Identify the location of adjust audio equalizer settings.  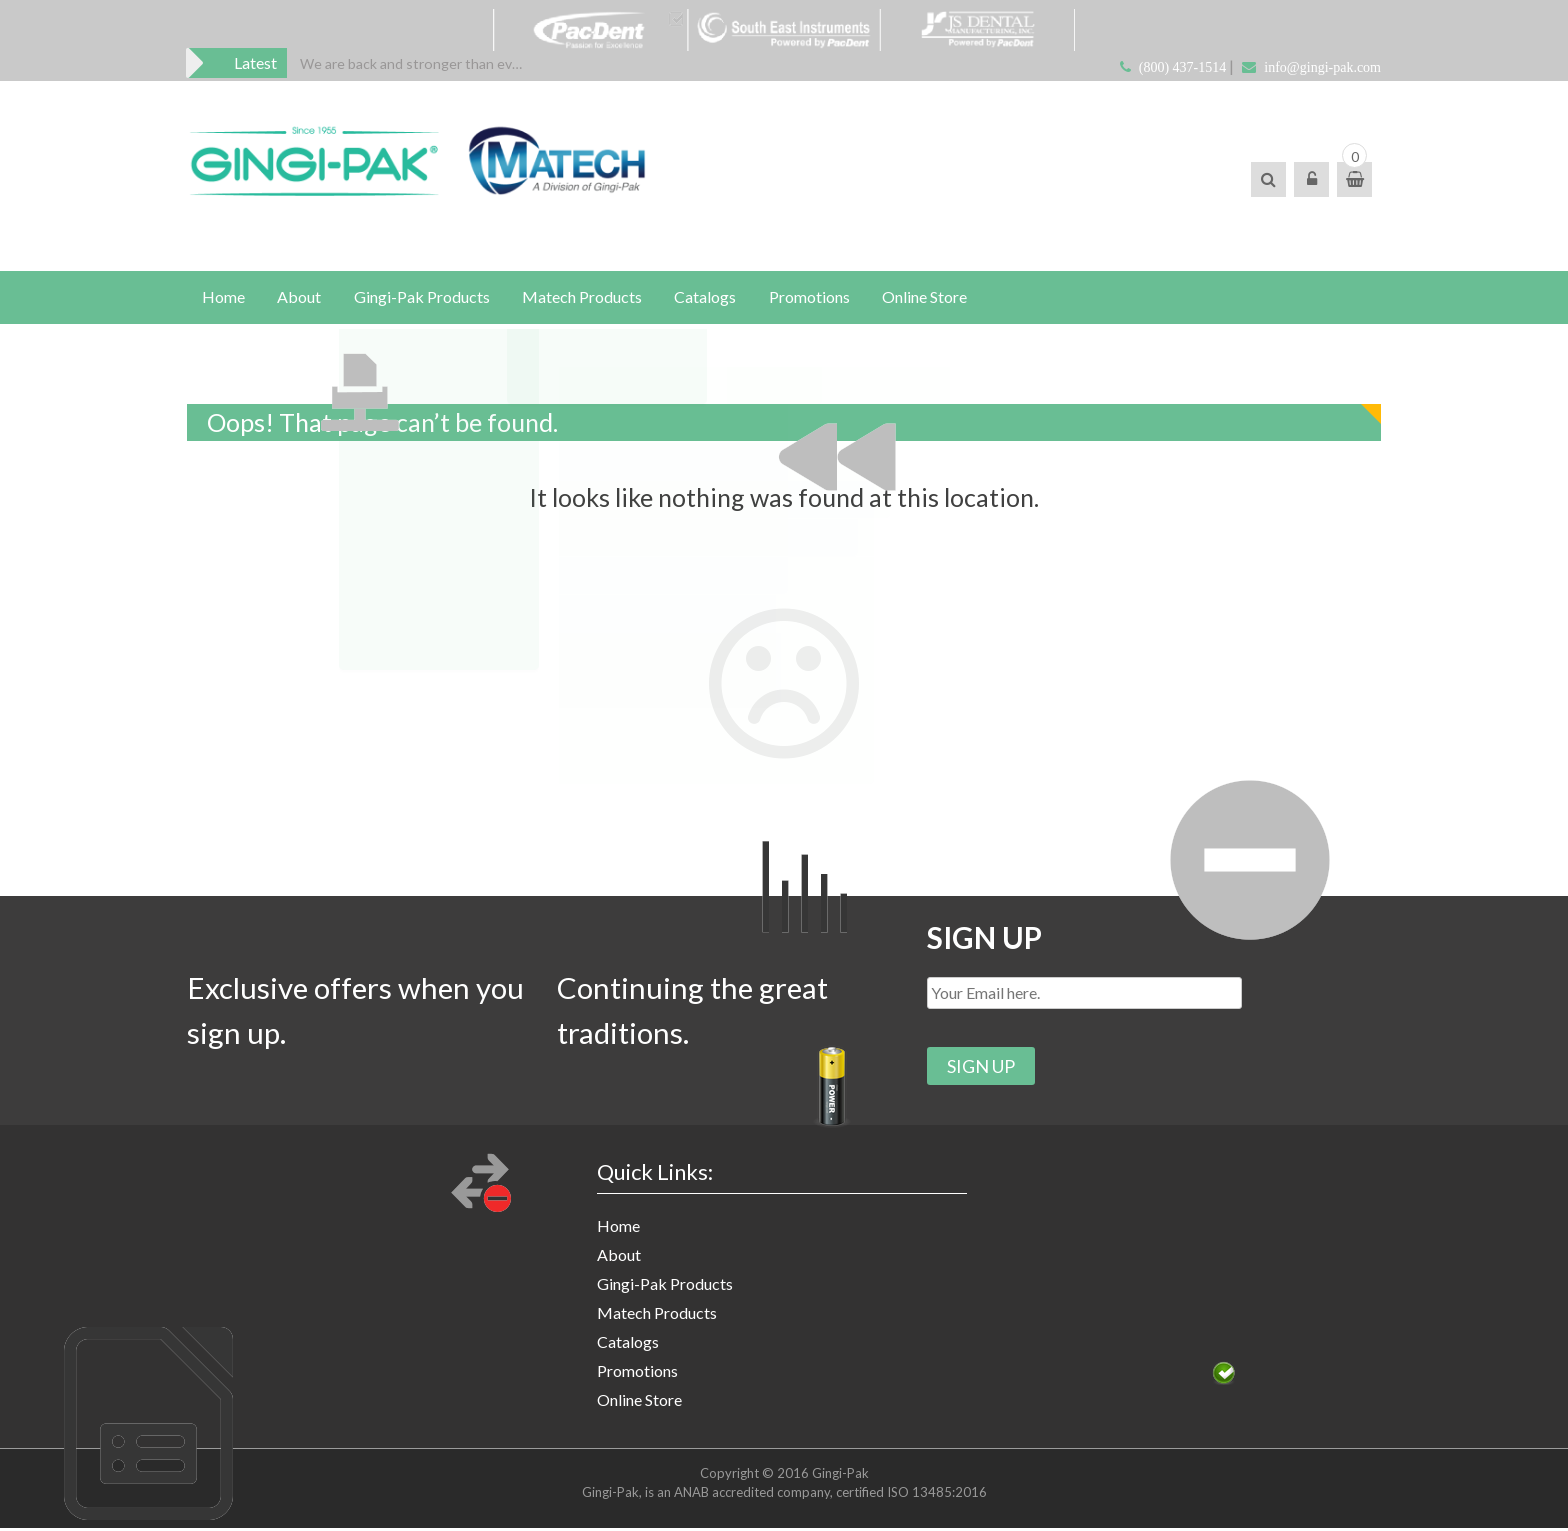
(808, 887).